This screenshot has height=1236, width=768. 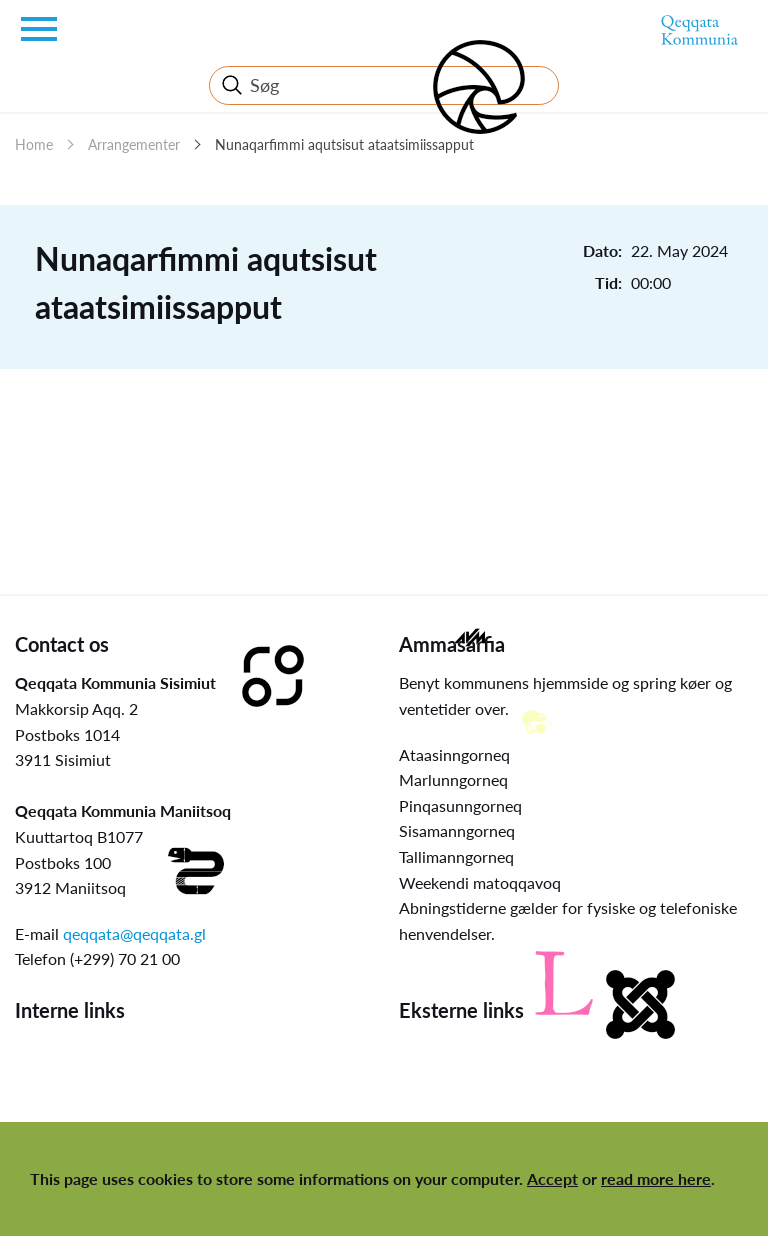 I want to click on open the Breaker podcast app, so click(x=479, y=87).